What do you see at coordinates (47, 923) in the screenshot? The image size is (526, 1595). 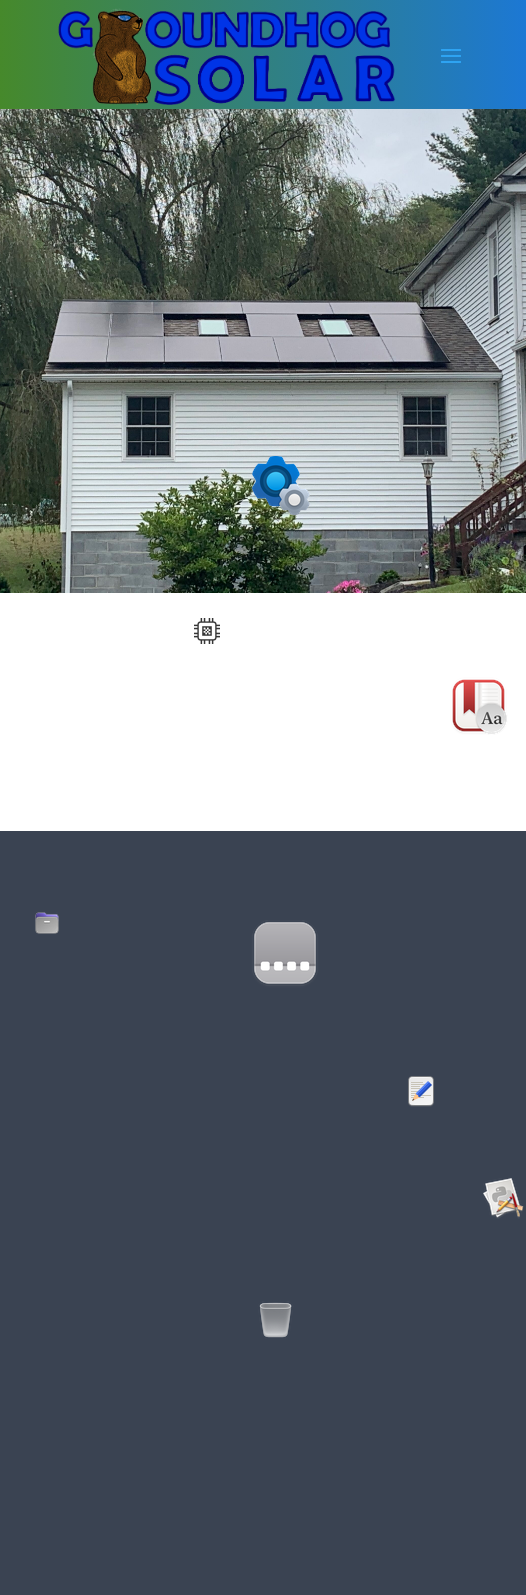 I see `open the nautilus file manager` at bounding box center [47, 923].